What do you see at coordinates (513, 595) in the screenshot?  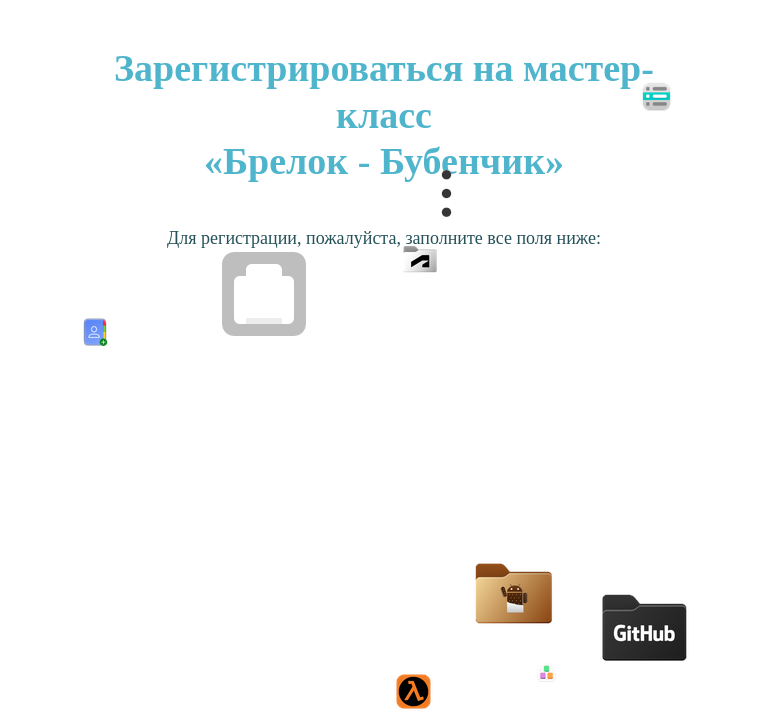 I see `folder containing android ice cream sandwich system files` at bounding box center [513, 595].